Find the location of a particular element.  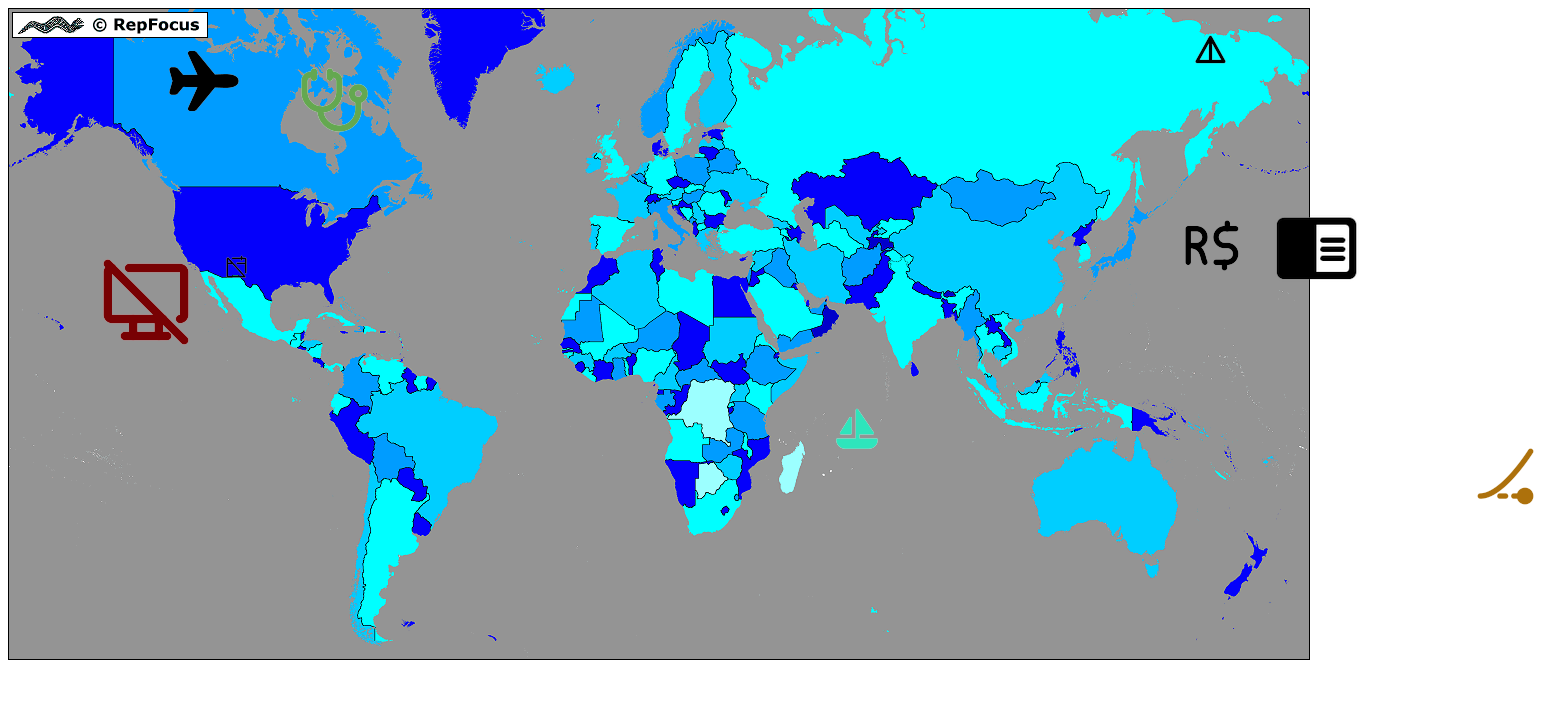

indicates Brazilian real currency is located at coordinates (1210, 245).